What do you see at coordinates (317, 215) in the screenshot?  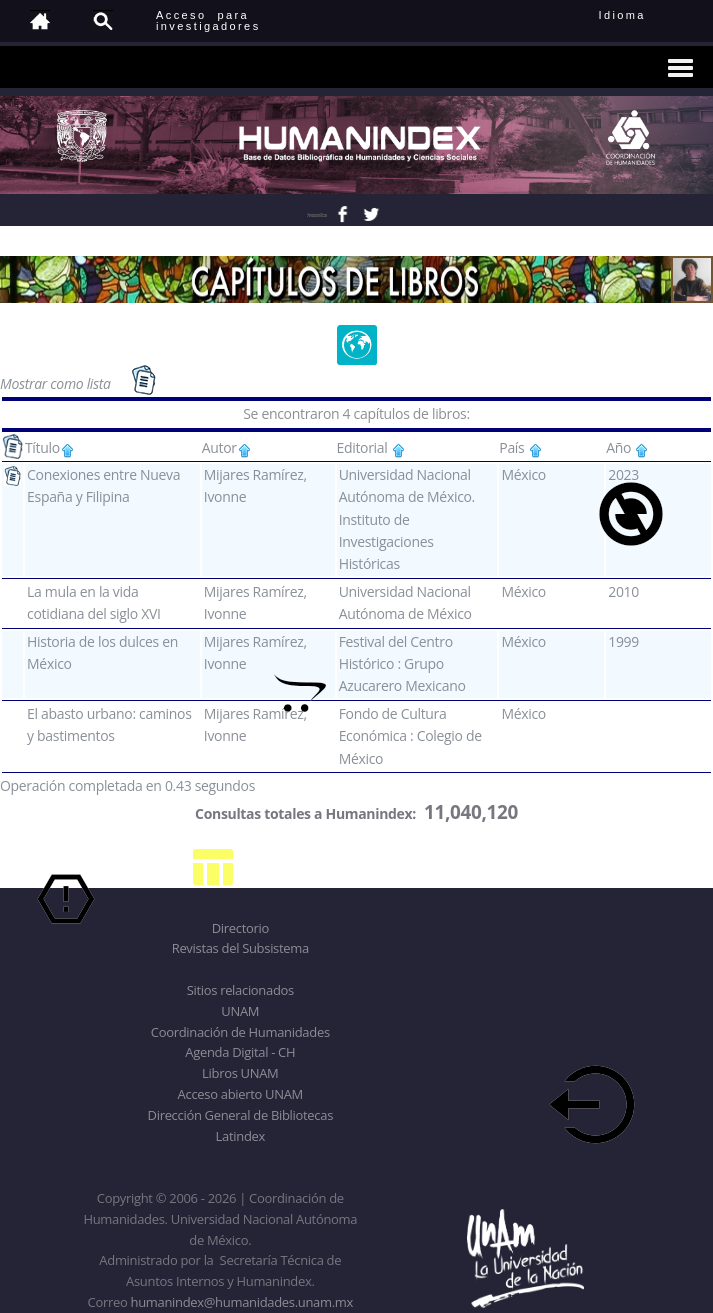 I see `prevention magazine brand logo` at bounding box center [317, 215].